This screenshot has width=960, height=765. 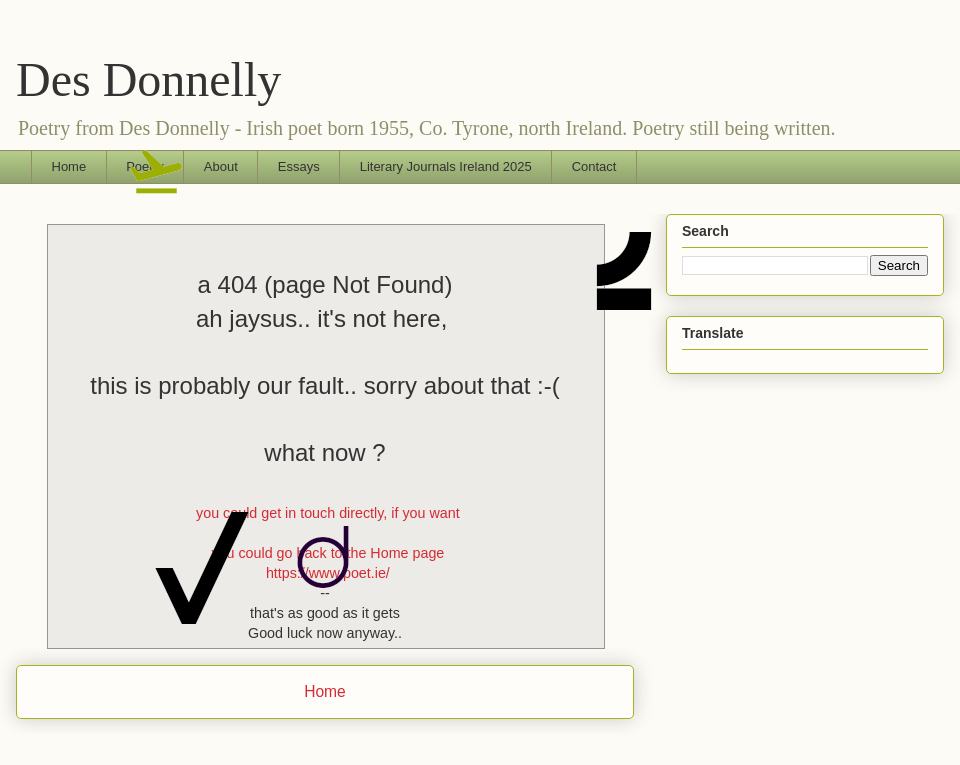 I want to click on dedge app or service logo, so click(x=323, y=557).